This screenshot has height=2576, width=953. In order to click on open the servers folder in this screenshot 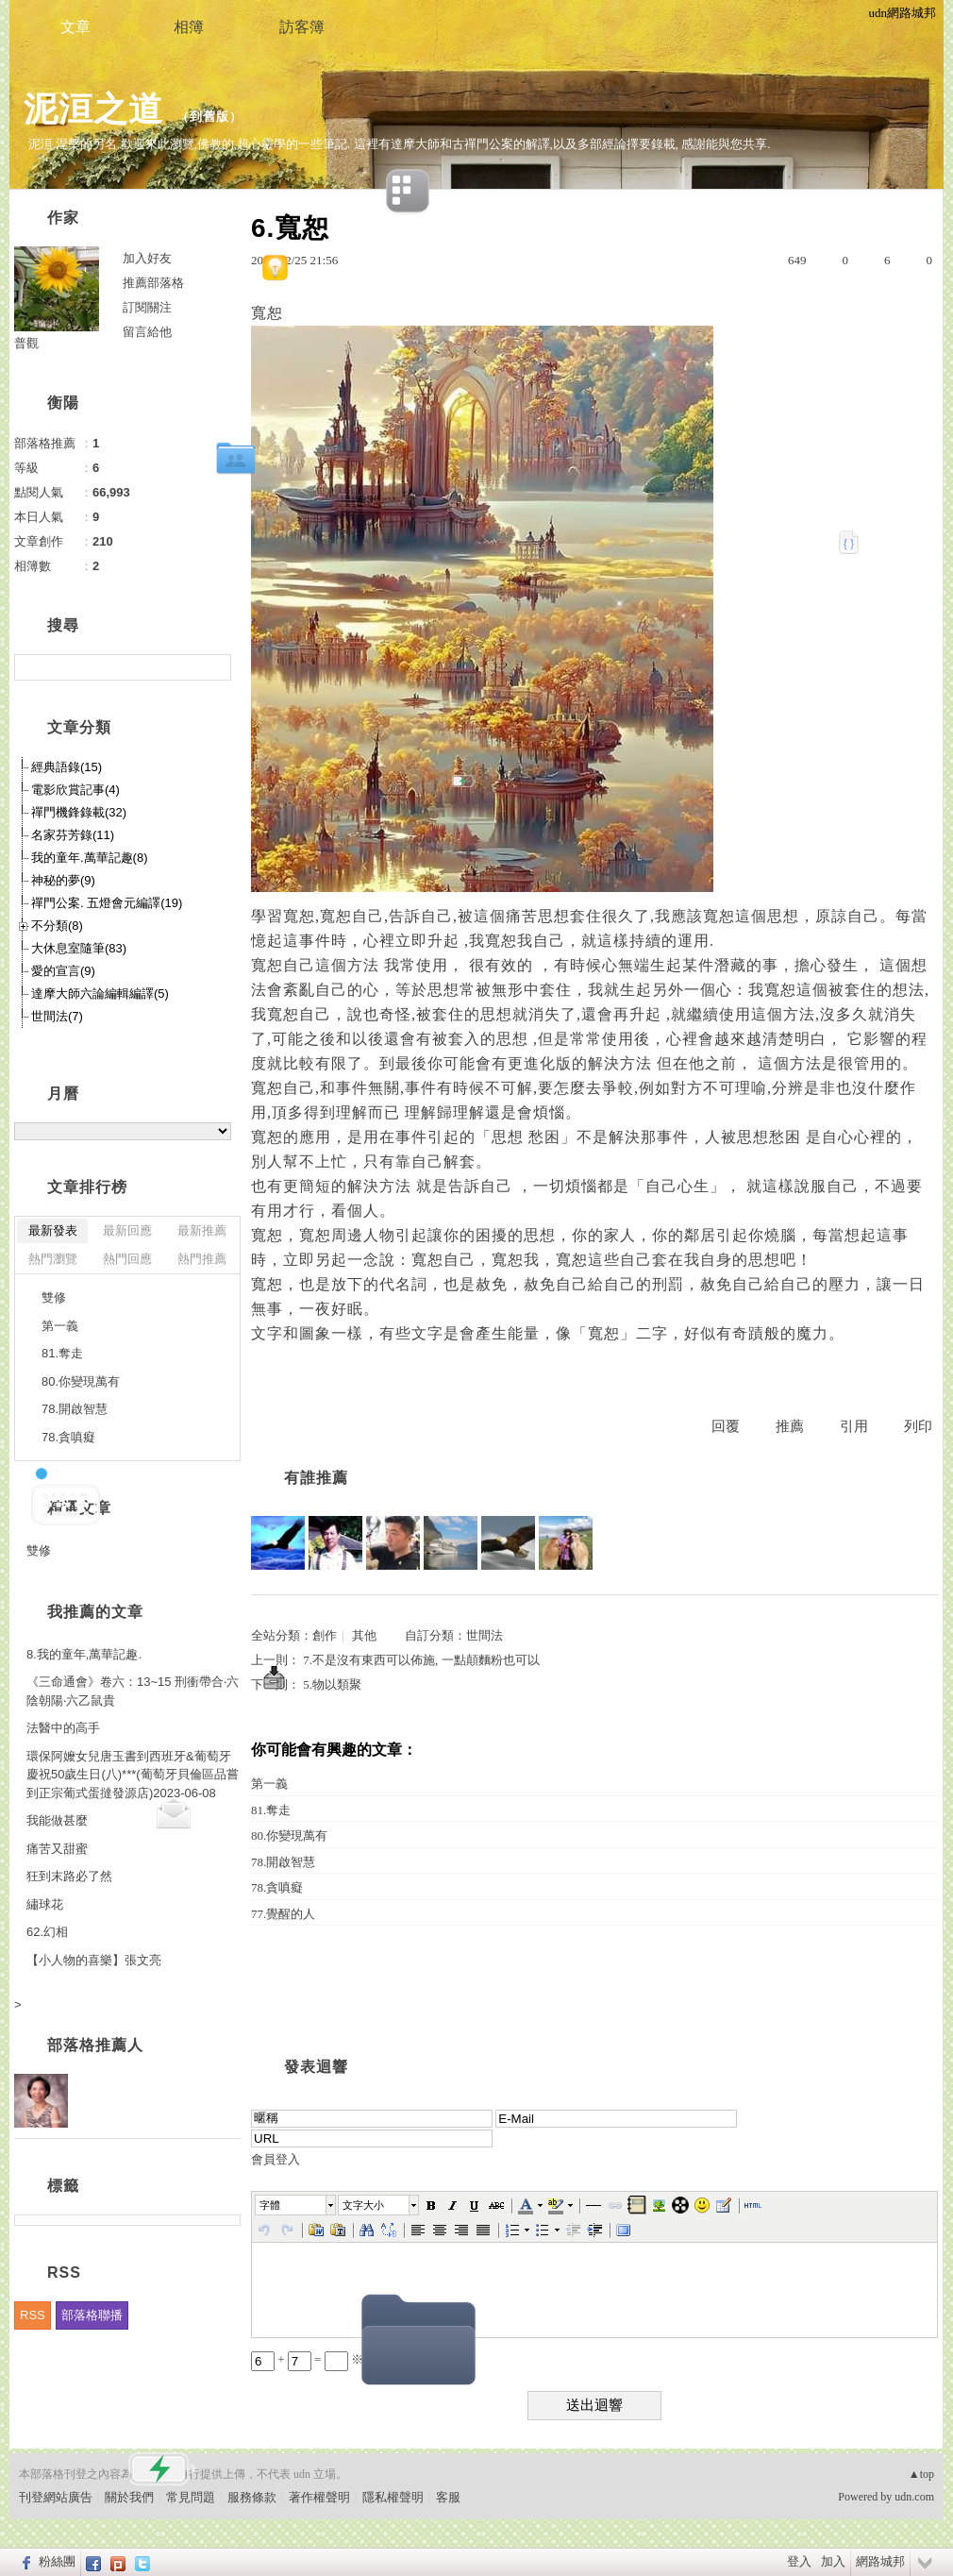, I will do `click(236, 458)`.